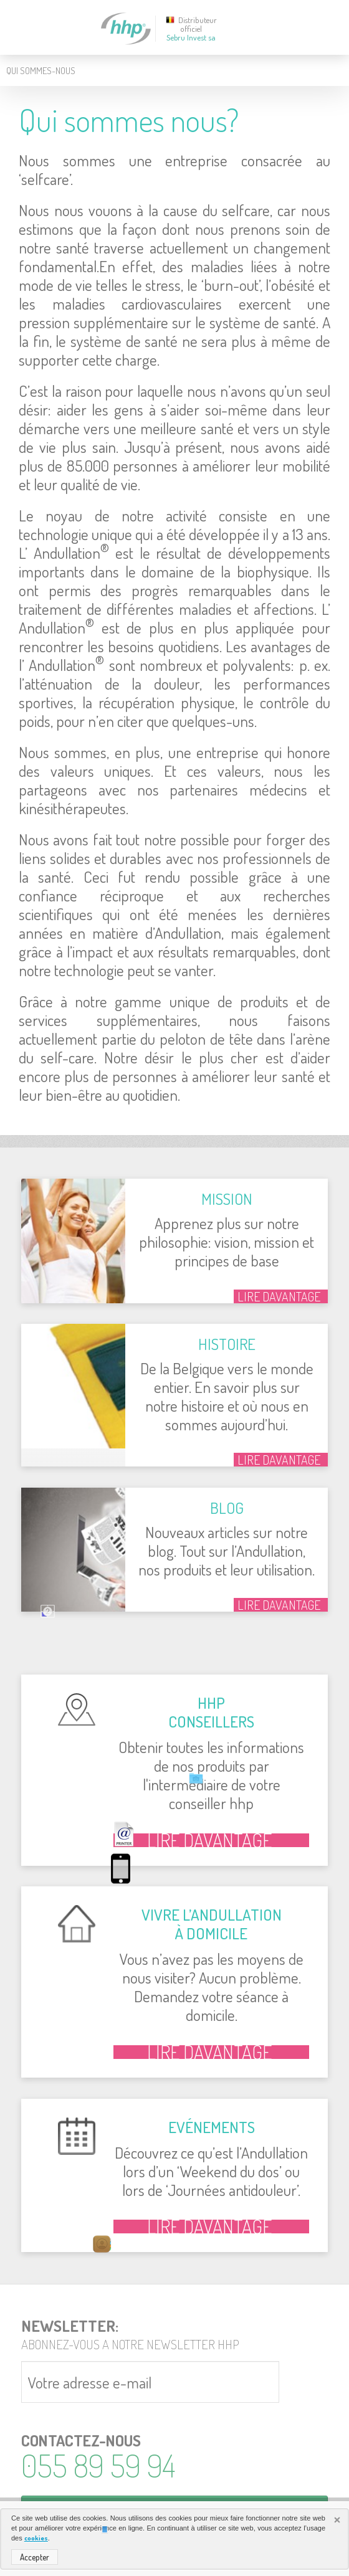 The width and height of the screenshot is (349, 2576). What do you see at coordinates (120, 1868) in the screenshot?
I see `iPod Touch device in sidebar navigation` at bounding box center [120, 1868].